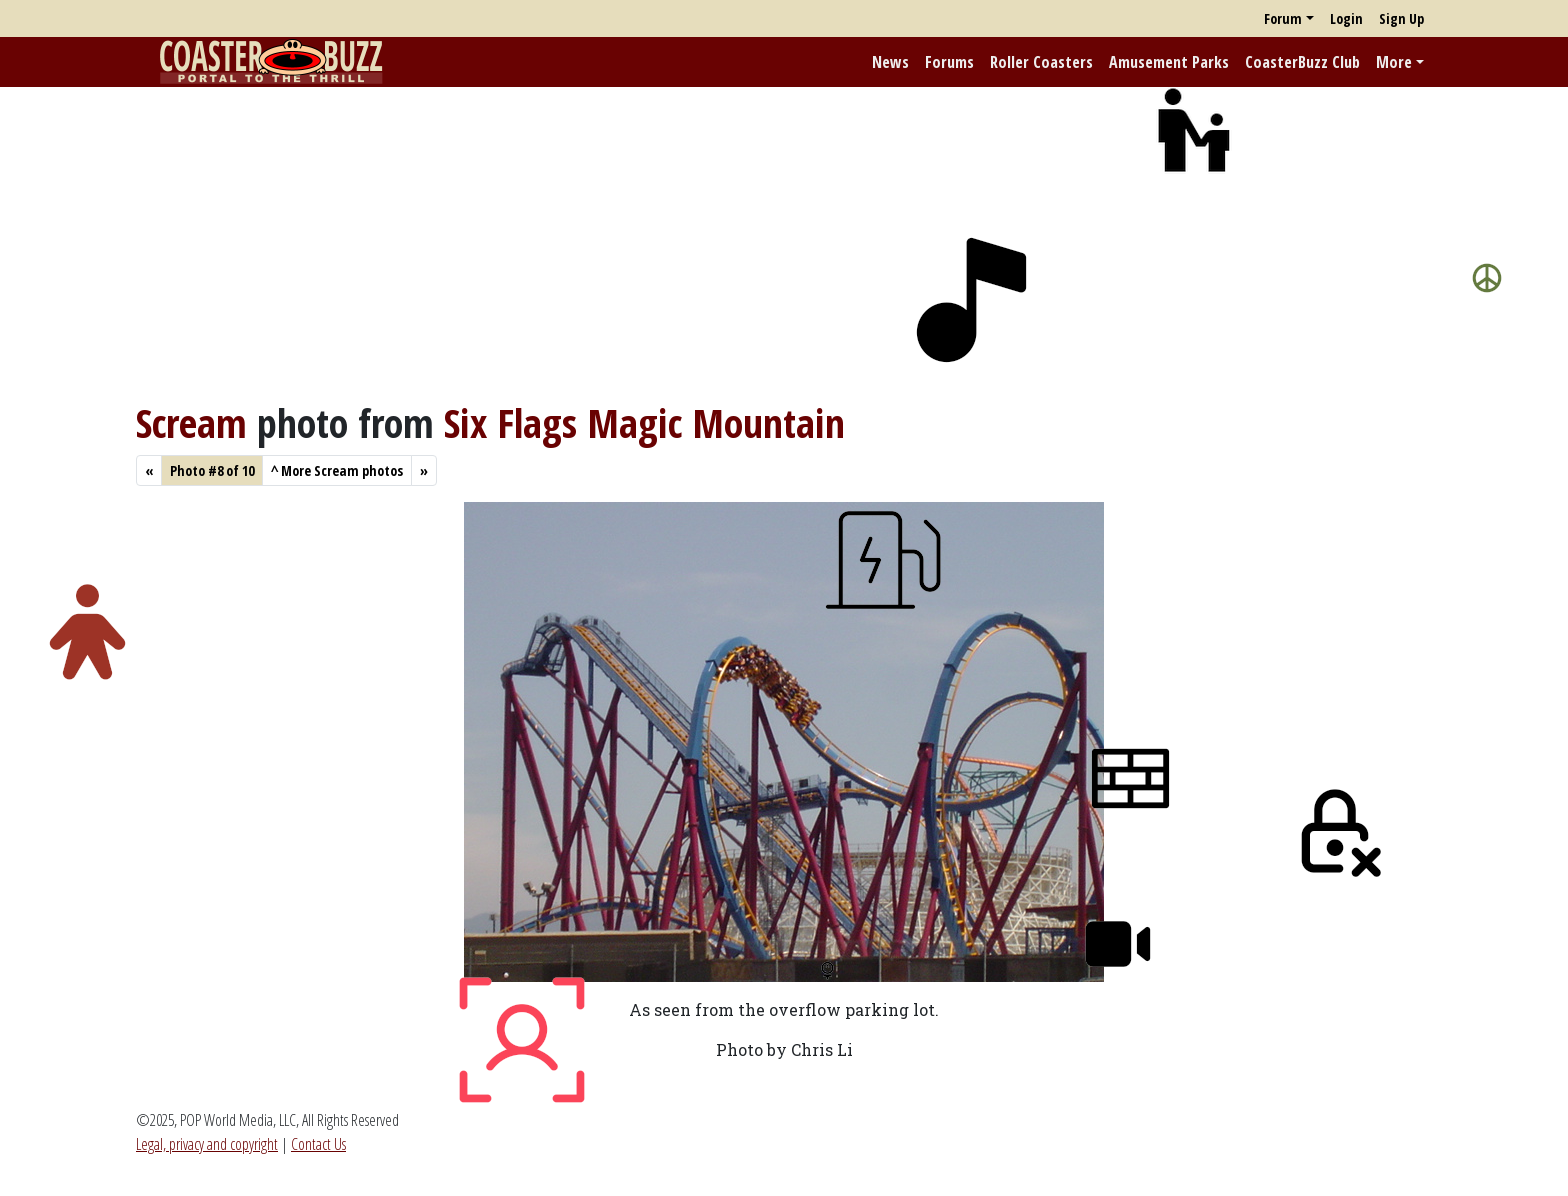  What do you see at coordinates (1487, 278) in the screenshot?
I see `peace or anti-war symbol indicator` at bounding box center [1487, 278].